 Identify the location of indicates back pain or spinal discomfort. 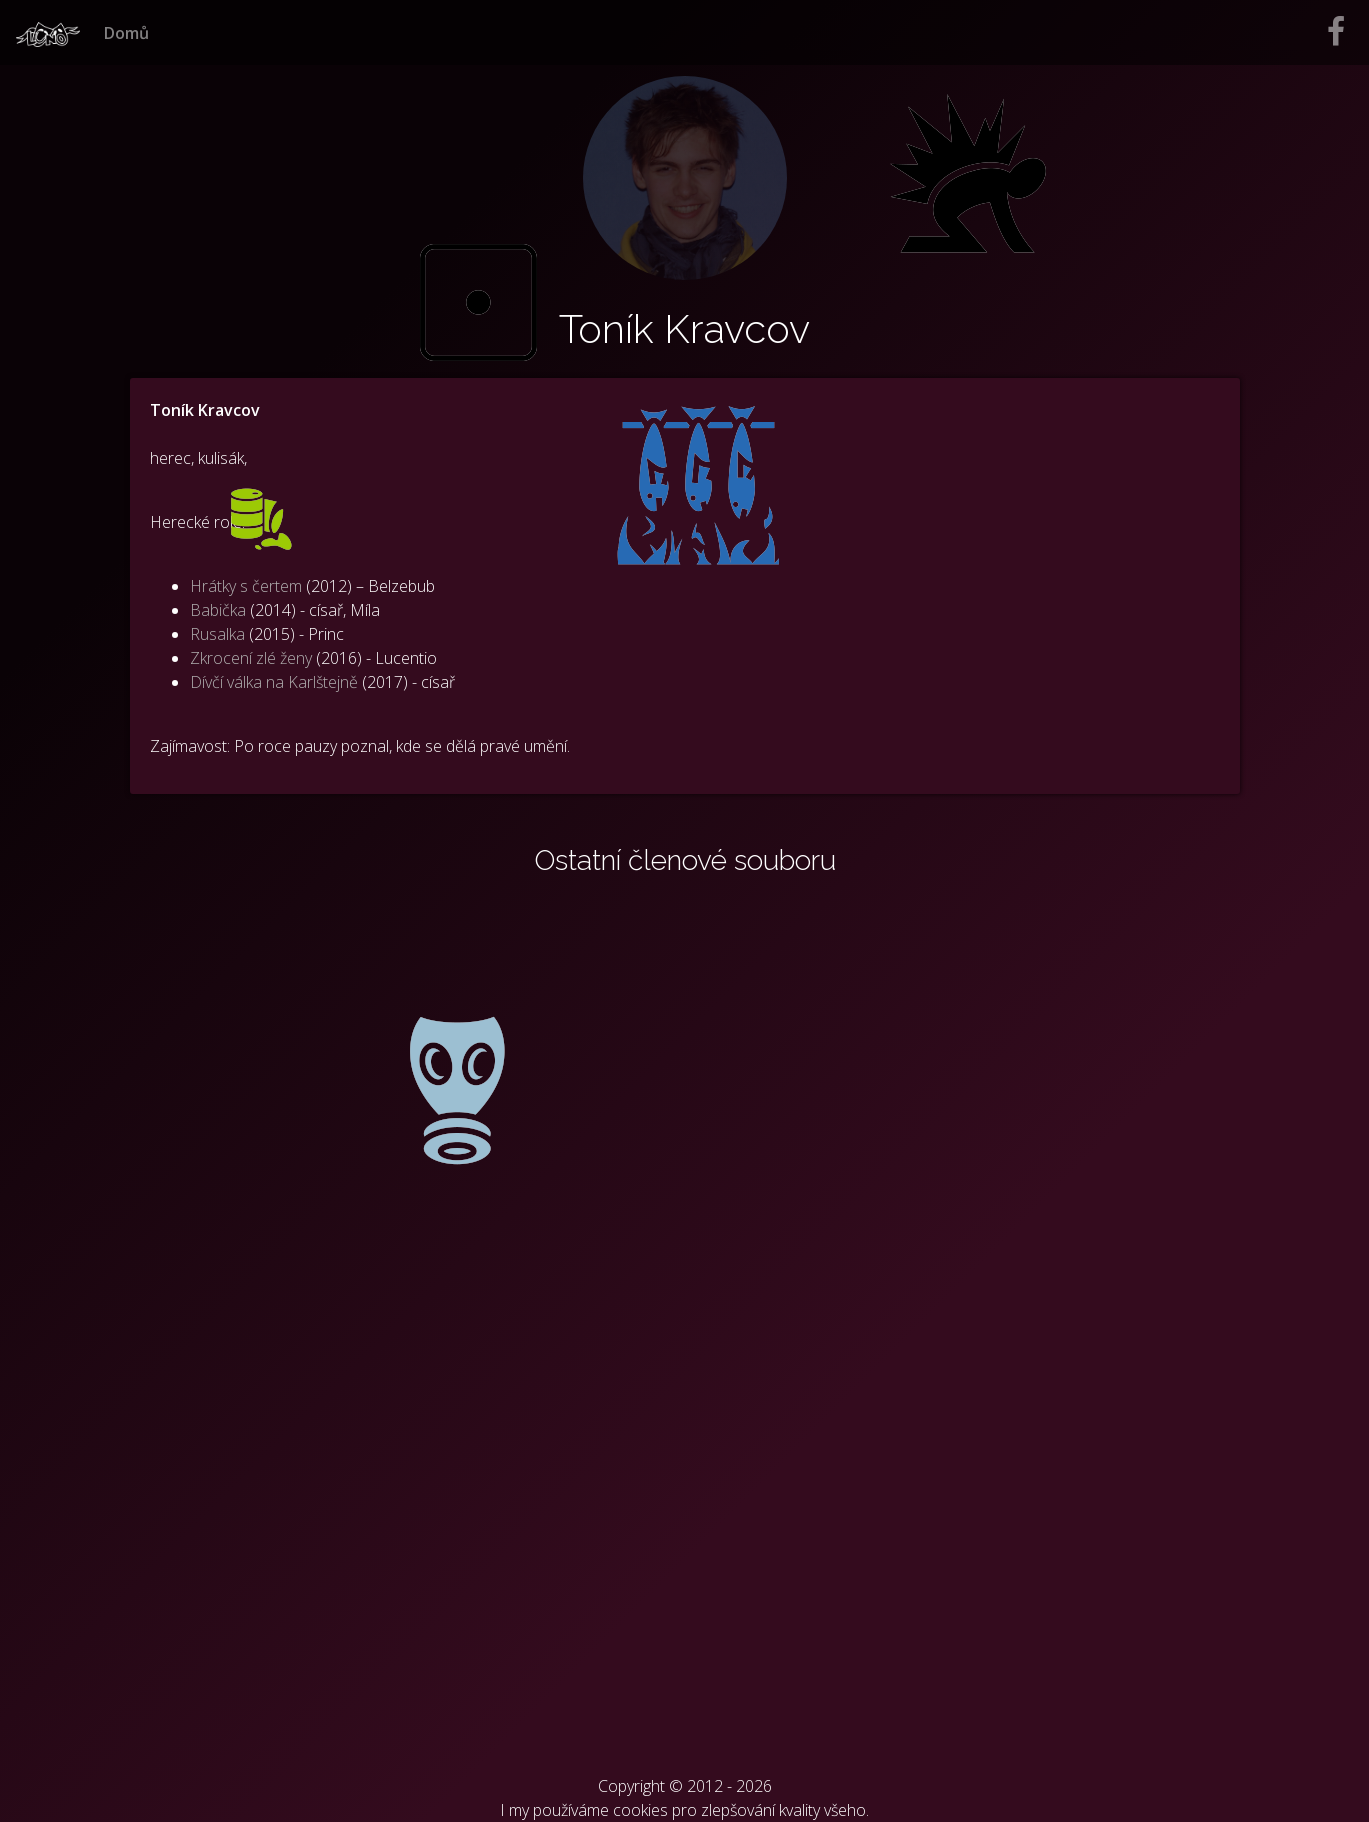
(966, 173).